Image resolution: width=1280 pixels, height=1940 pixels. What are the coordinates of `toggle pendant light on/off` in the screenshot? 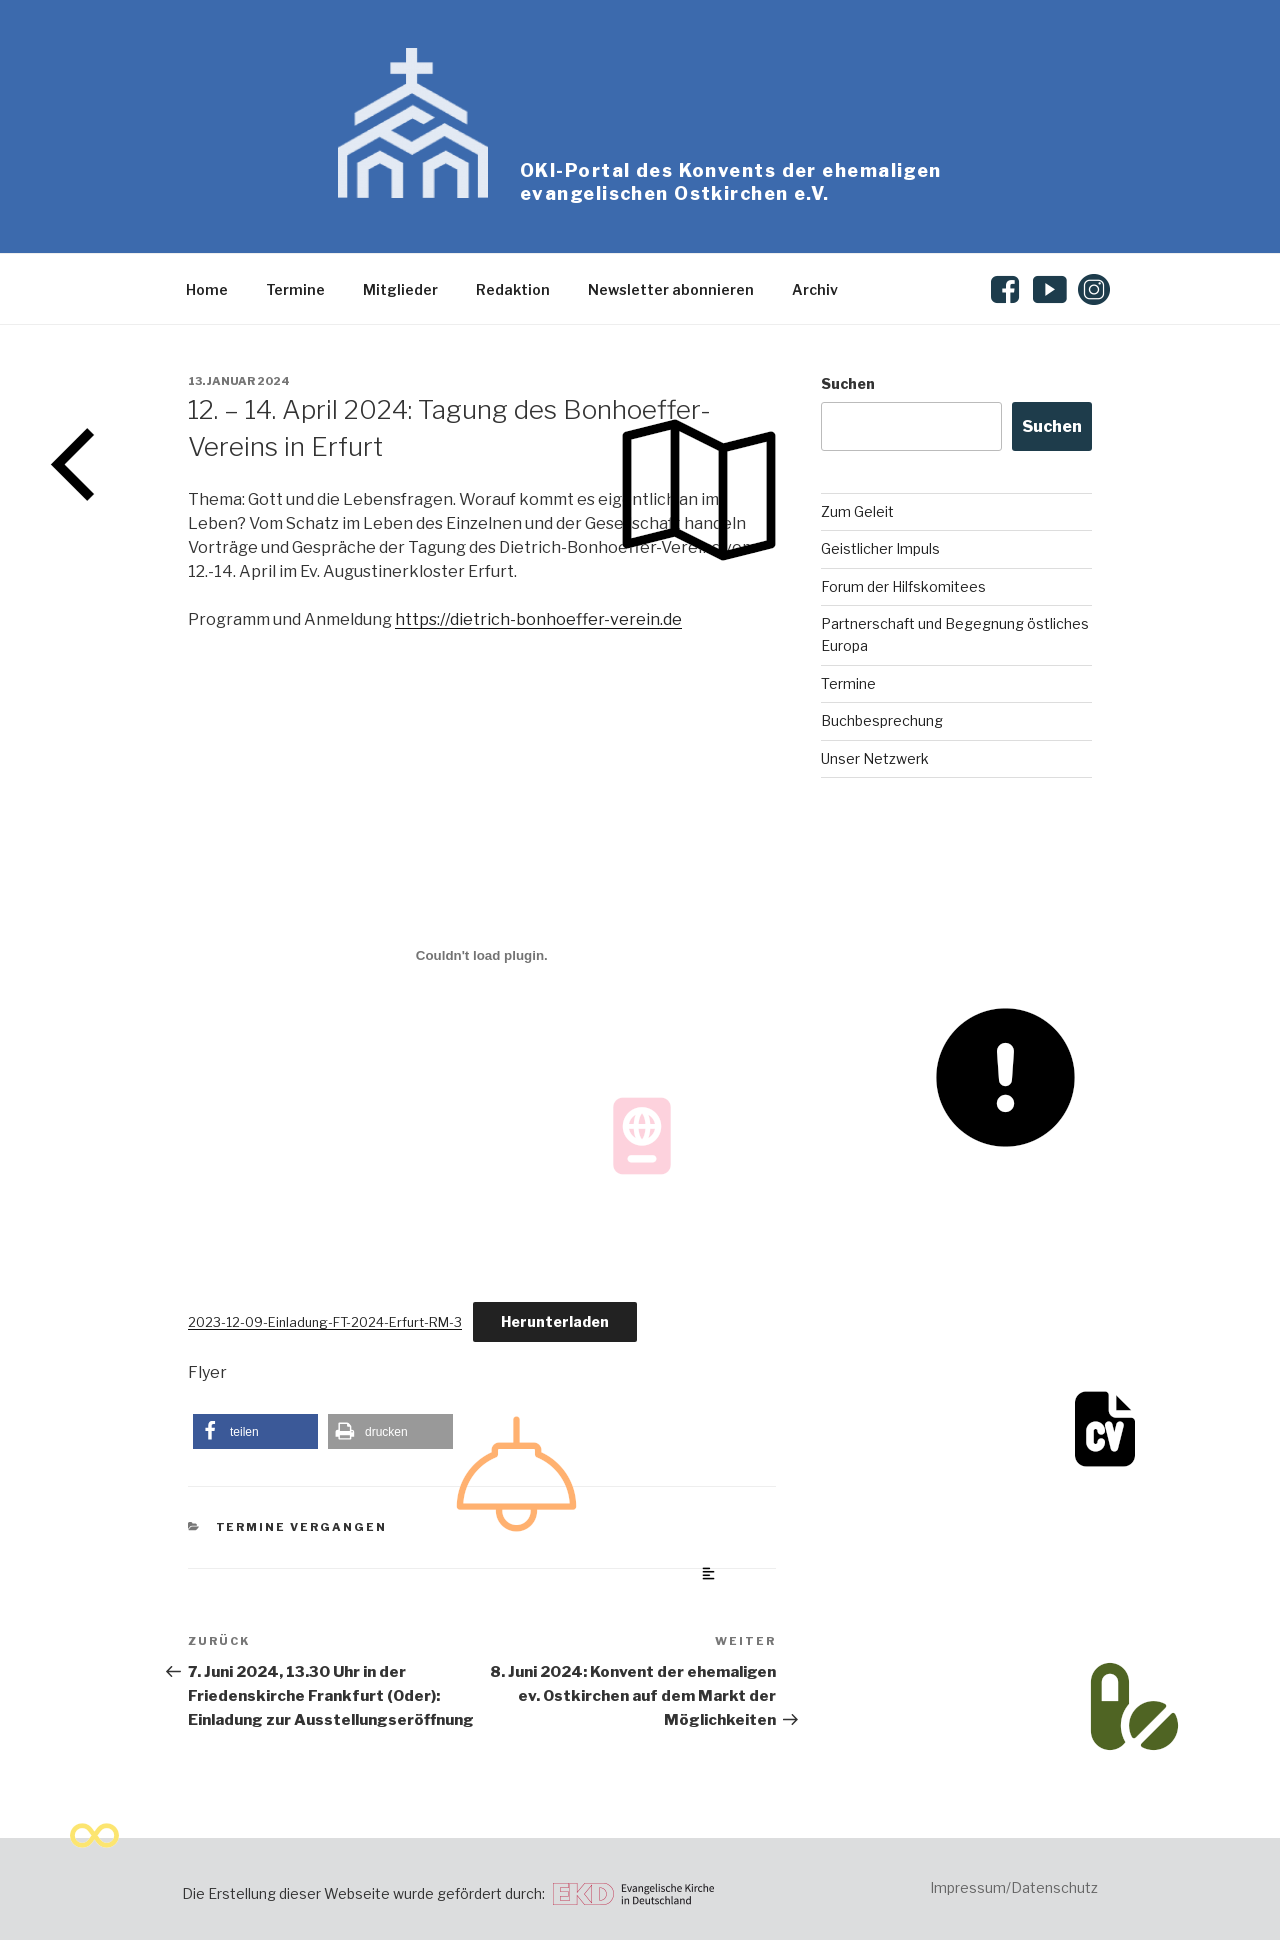 It's located at (516, 1480).